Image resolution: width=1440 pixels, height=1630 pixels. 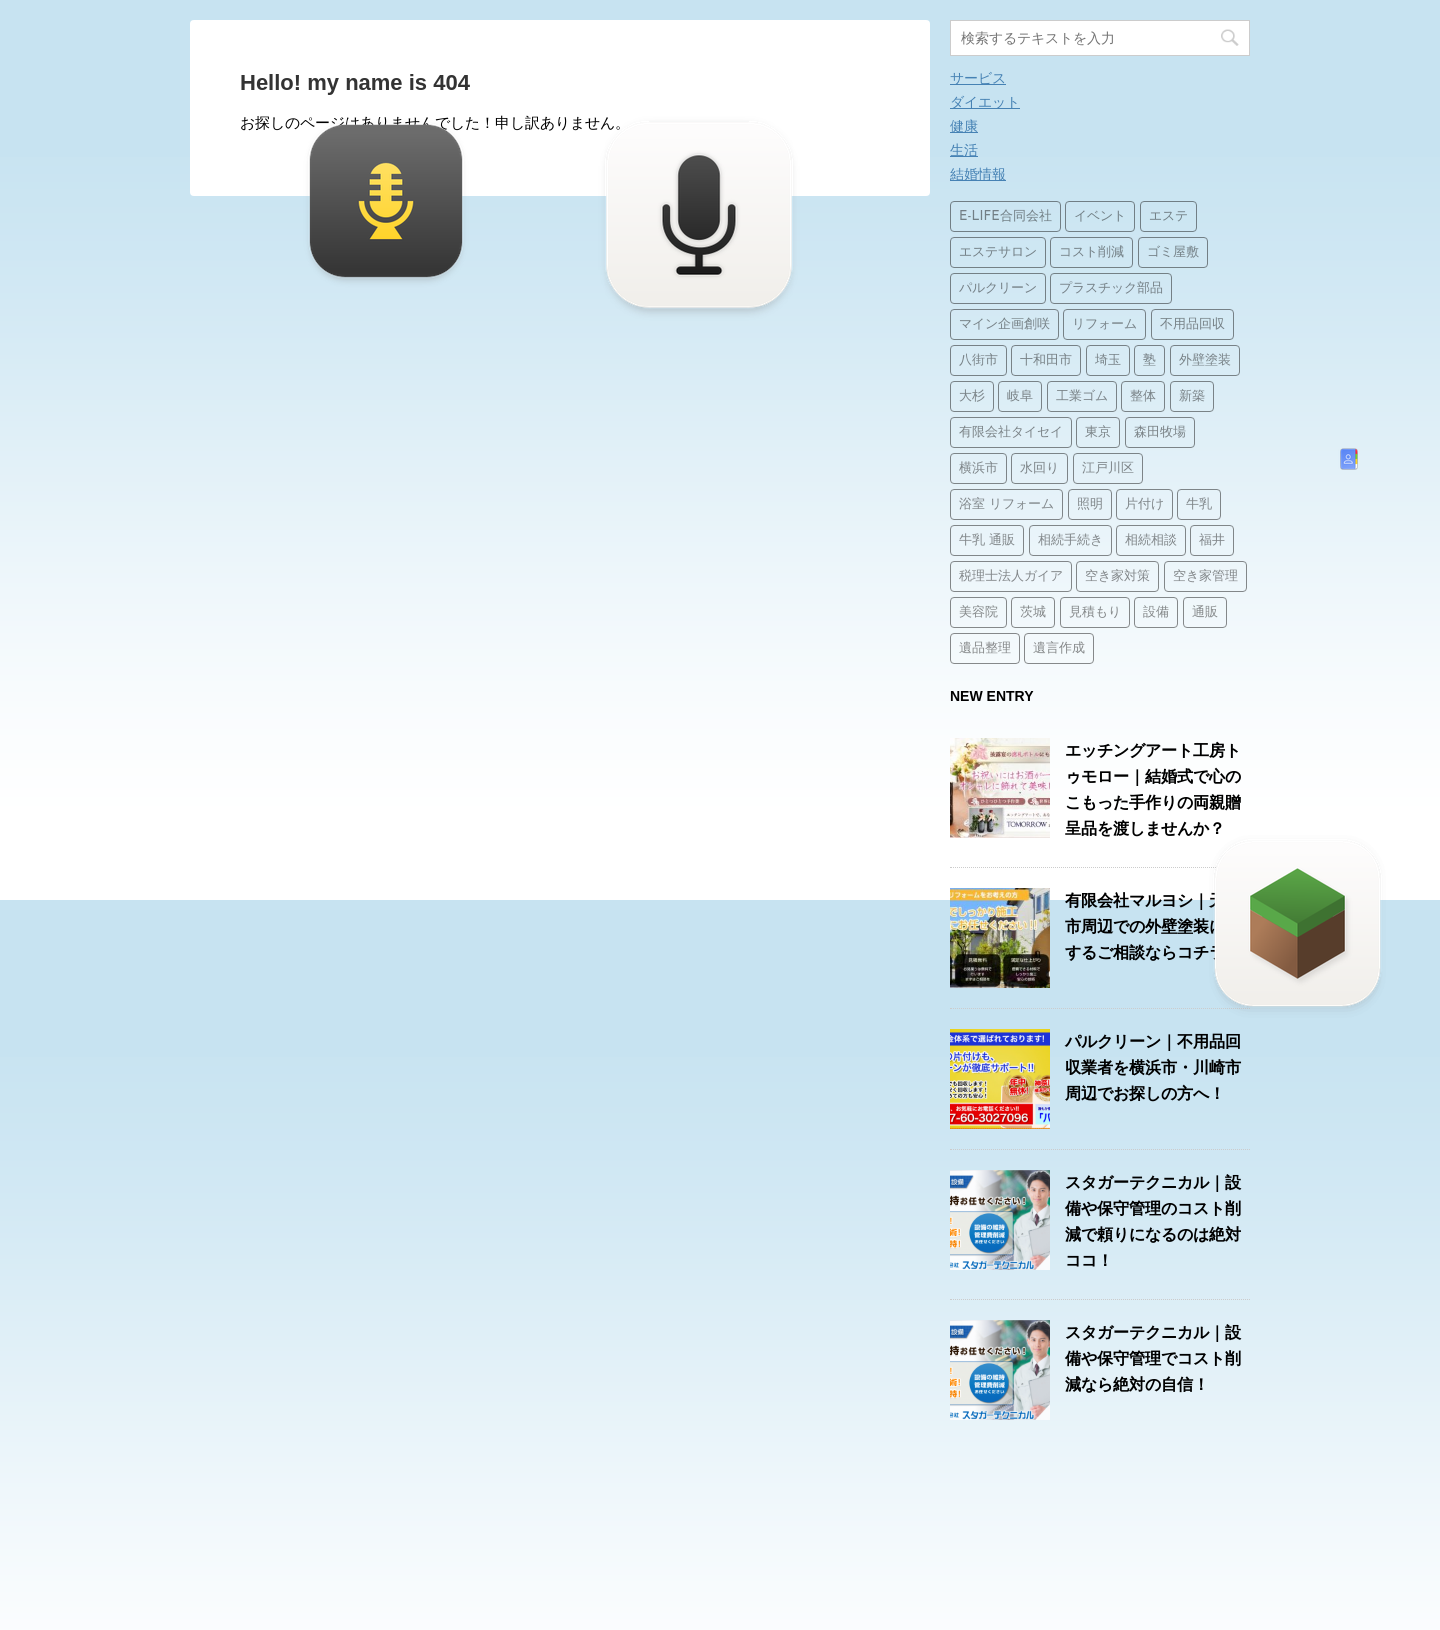 I want to click on launch minecraft, so click(x=1297, y=923).